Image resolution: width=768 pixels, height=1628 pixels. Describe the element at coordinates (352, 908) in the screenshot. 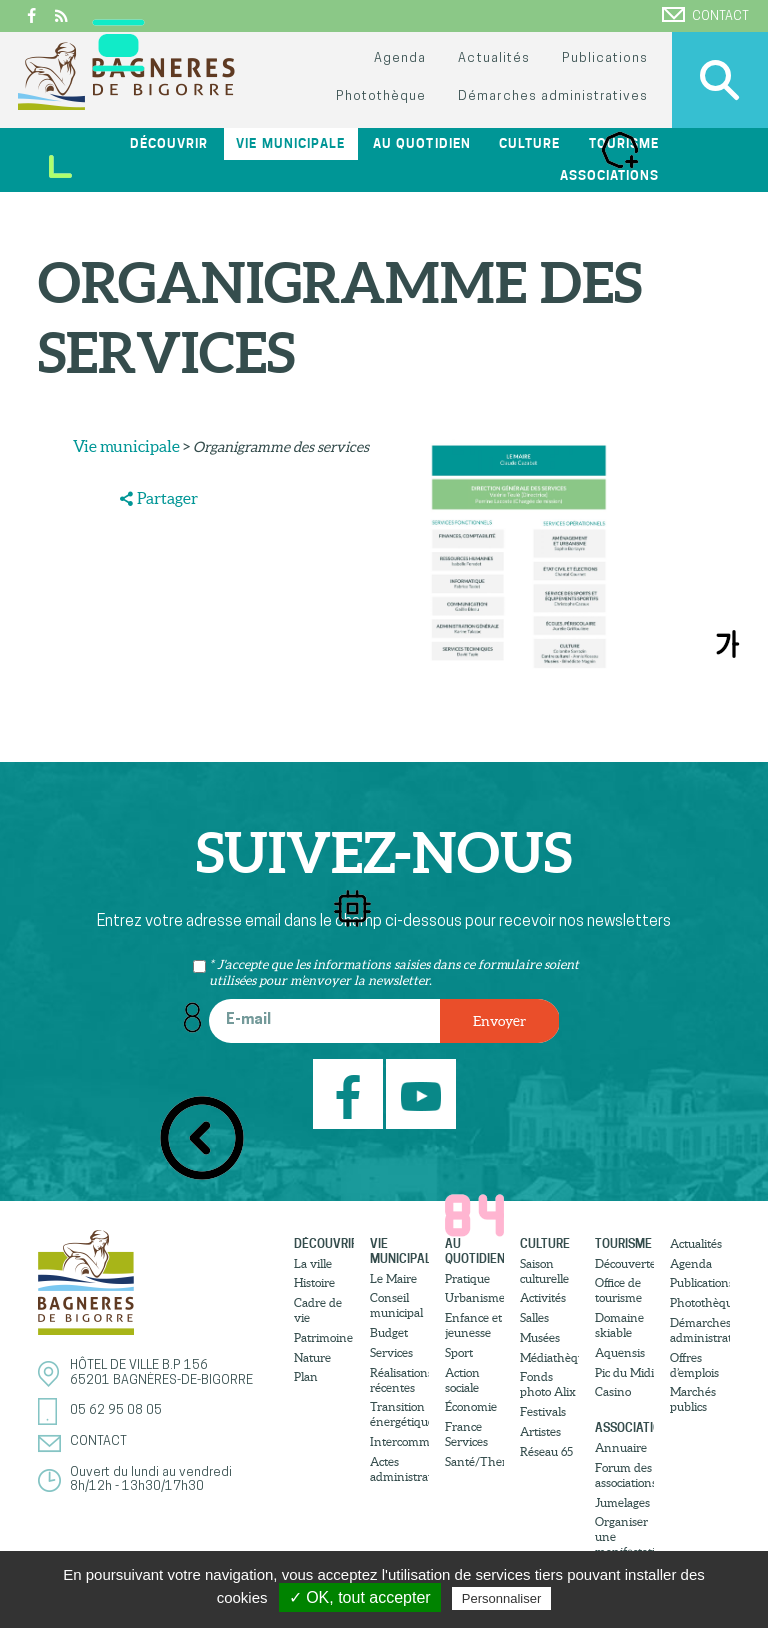

I see `view processor or system performance` at that location.